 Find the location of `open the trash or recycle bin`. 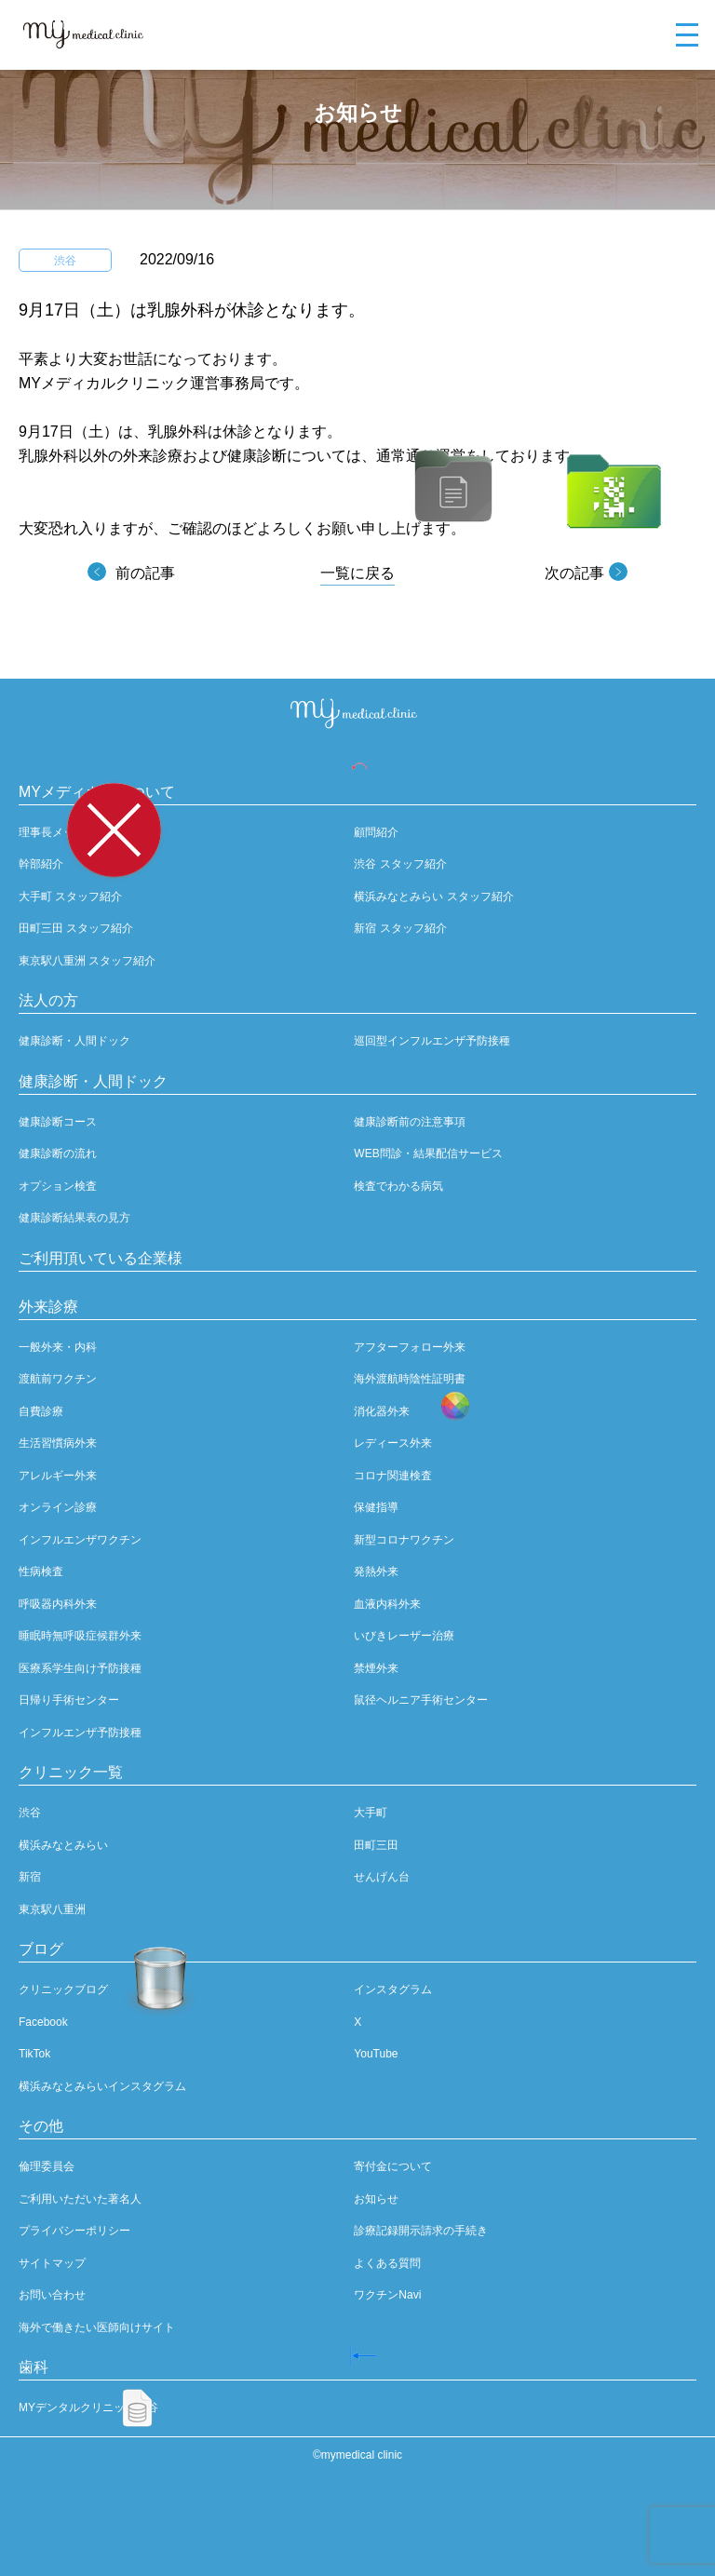

open the trash or recycle bin is located at coordinates (159, 1976).